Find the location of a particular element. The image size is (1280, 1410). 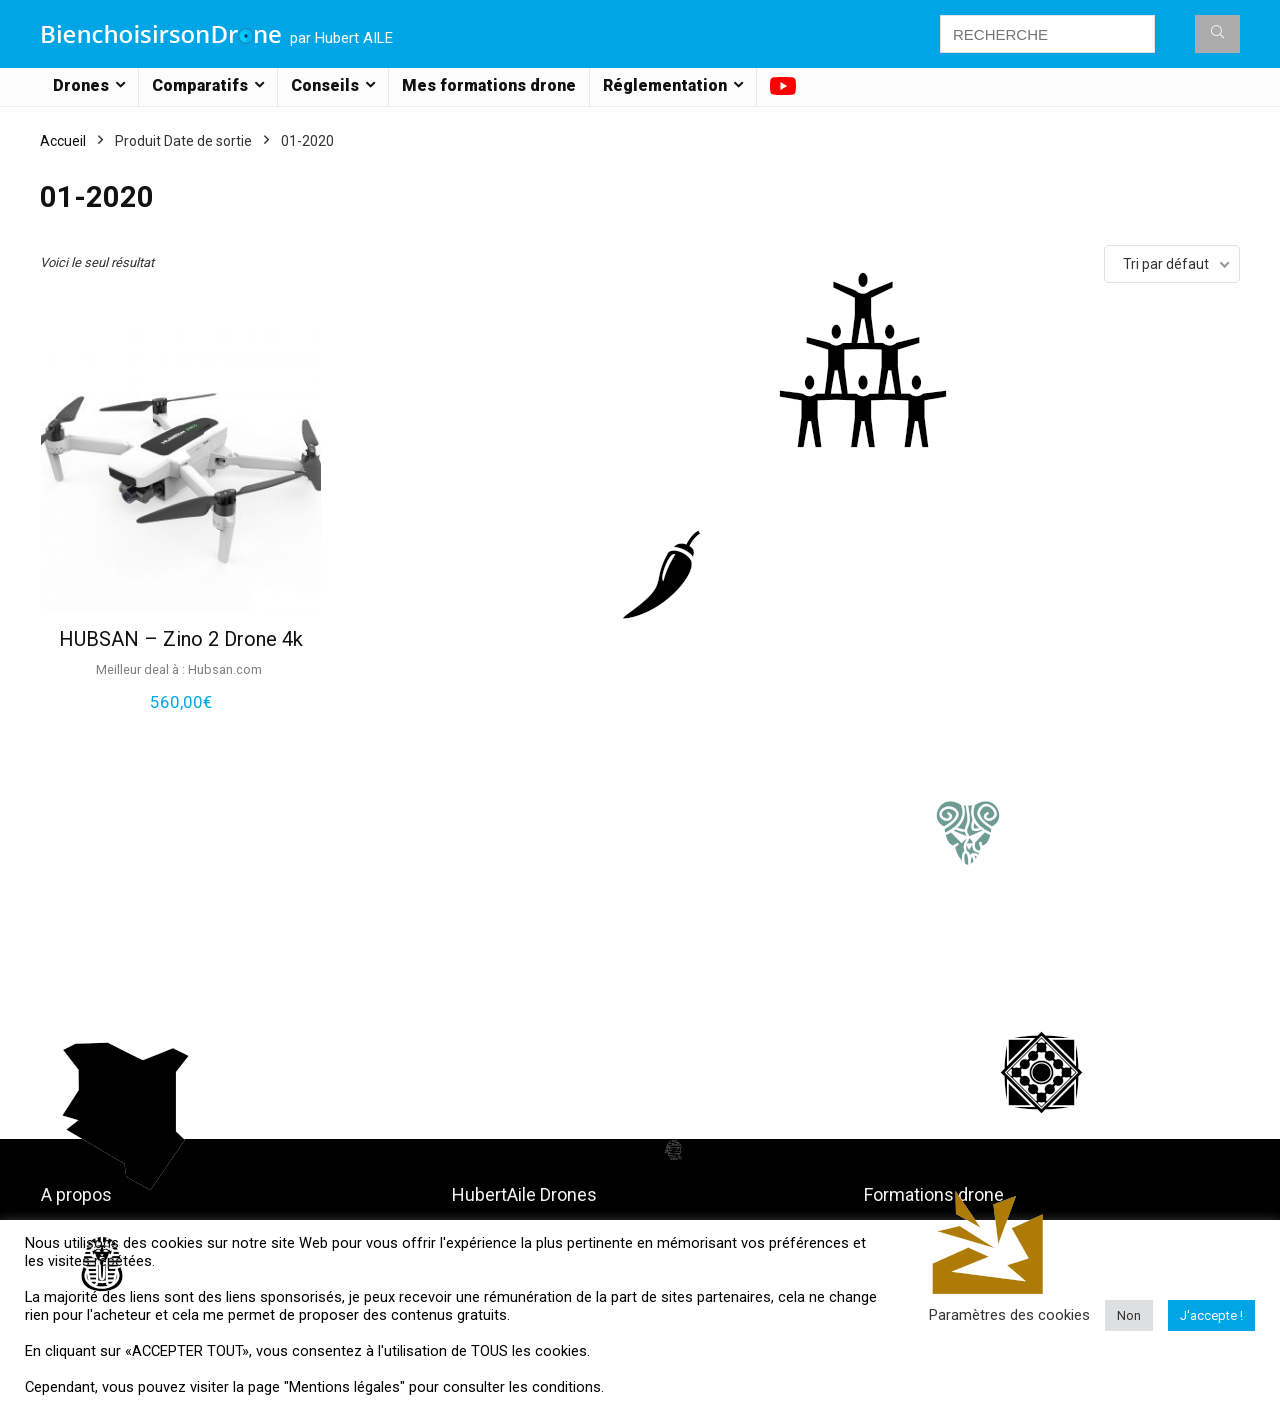

indicates spicy or hot content/food item is located at coordinates (661, 574).